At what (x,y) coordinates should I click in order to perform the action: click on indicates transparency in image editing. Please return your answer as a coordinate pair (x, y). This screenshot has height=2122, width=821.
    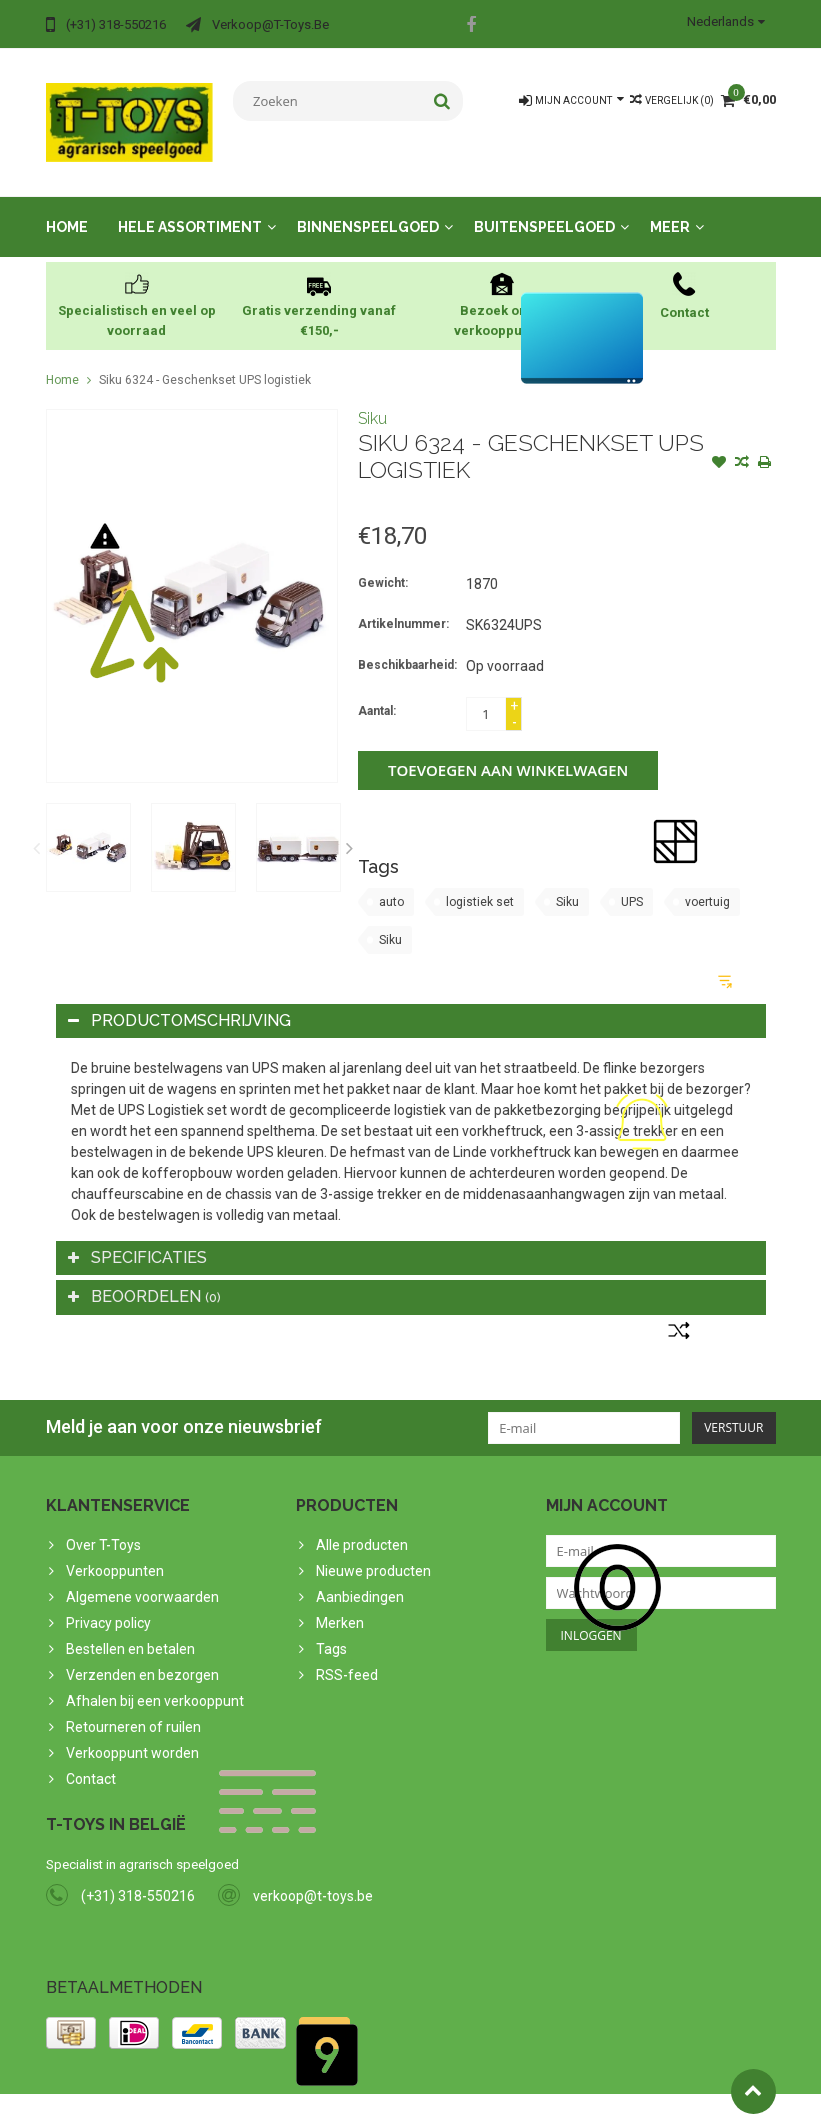
    Looking at the image, I should click on (675, 841).